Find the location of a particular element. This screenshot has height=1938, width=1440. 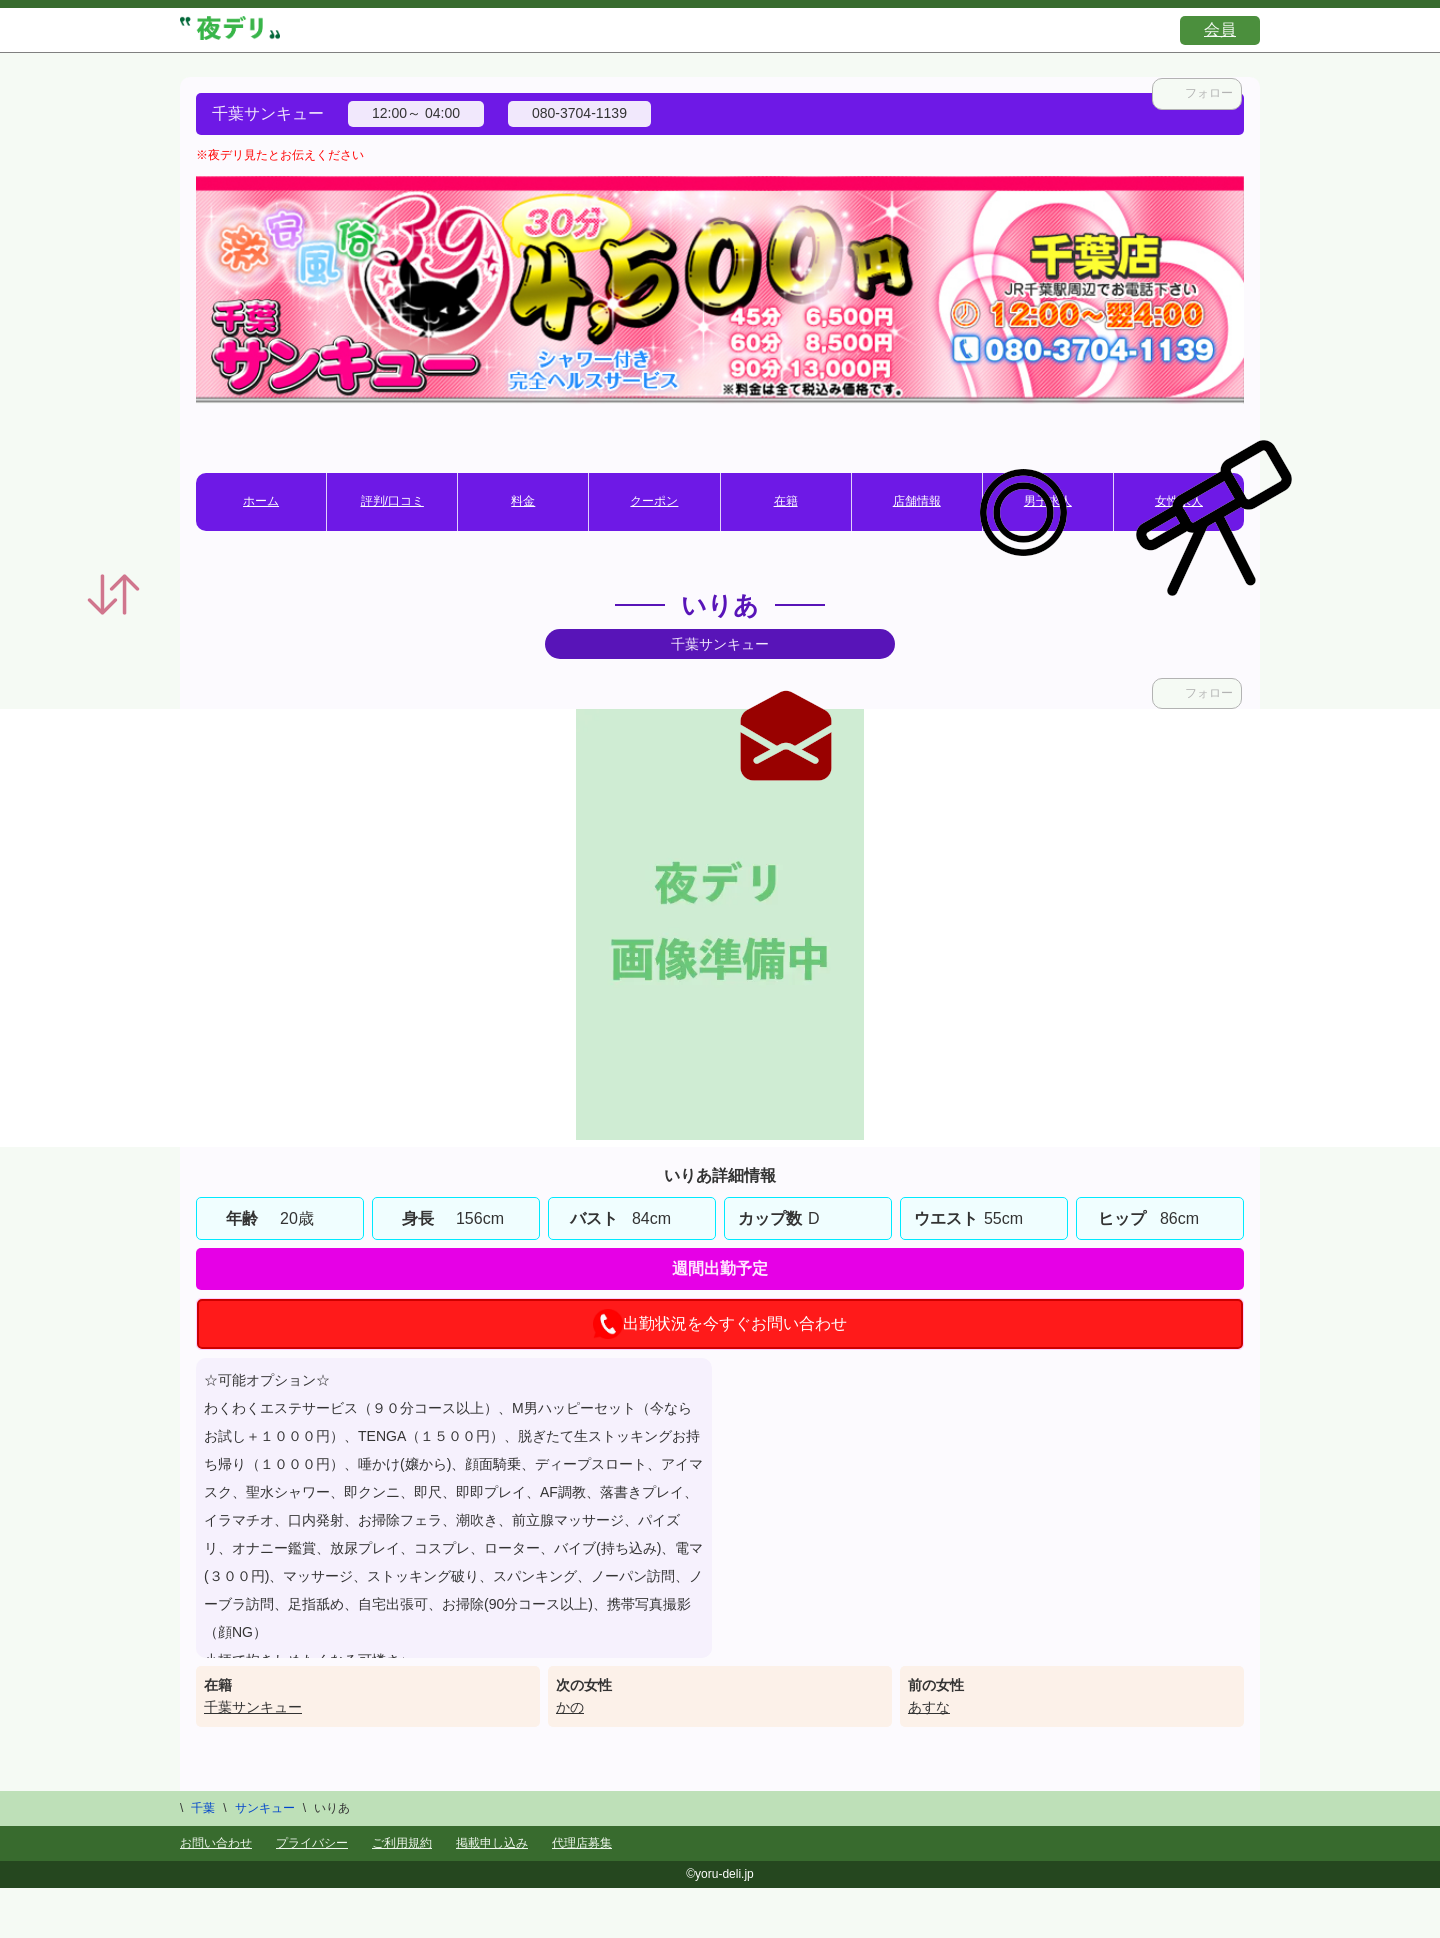

start recording audio or video is located at coordinates (1023, 512).